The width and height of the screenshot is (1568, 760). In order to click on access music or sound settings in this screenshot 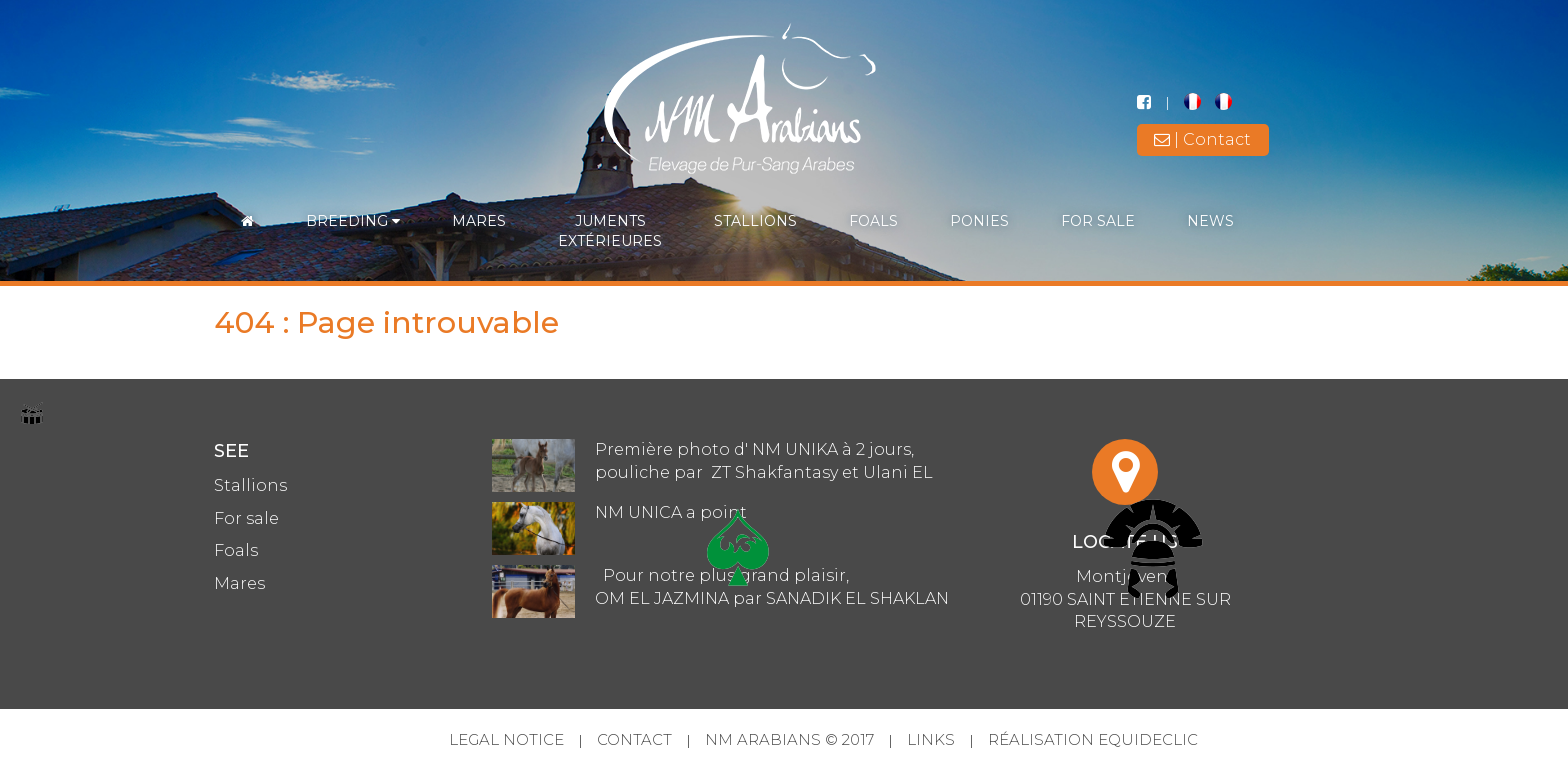, I will do `click(32, 413)`.